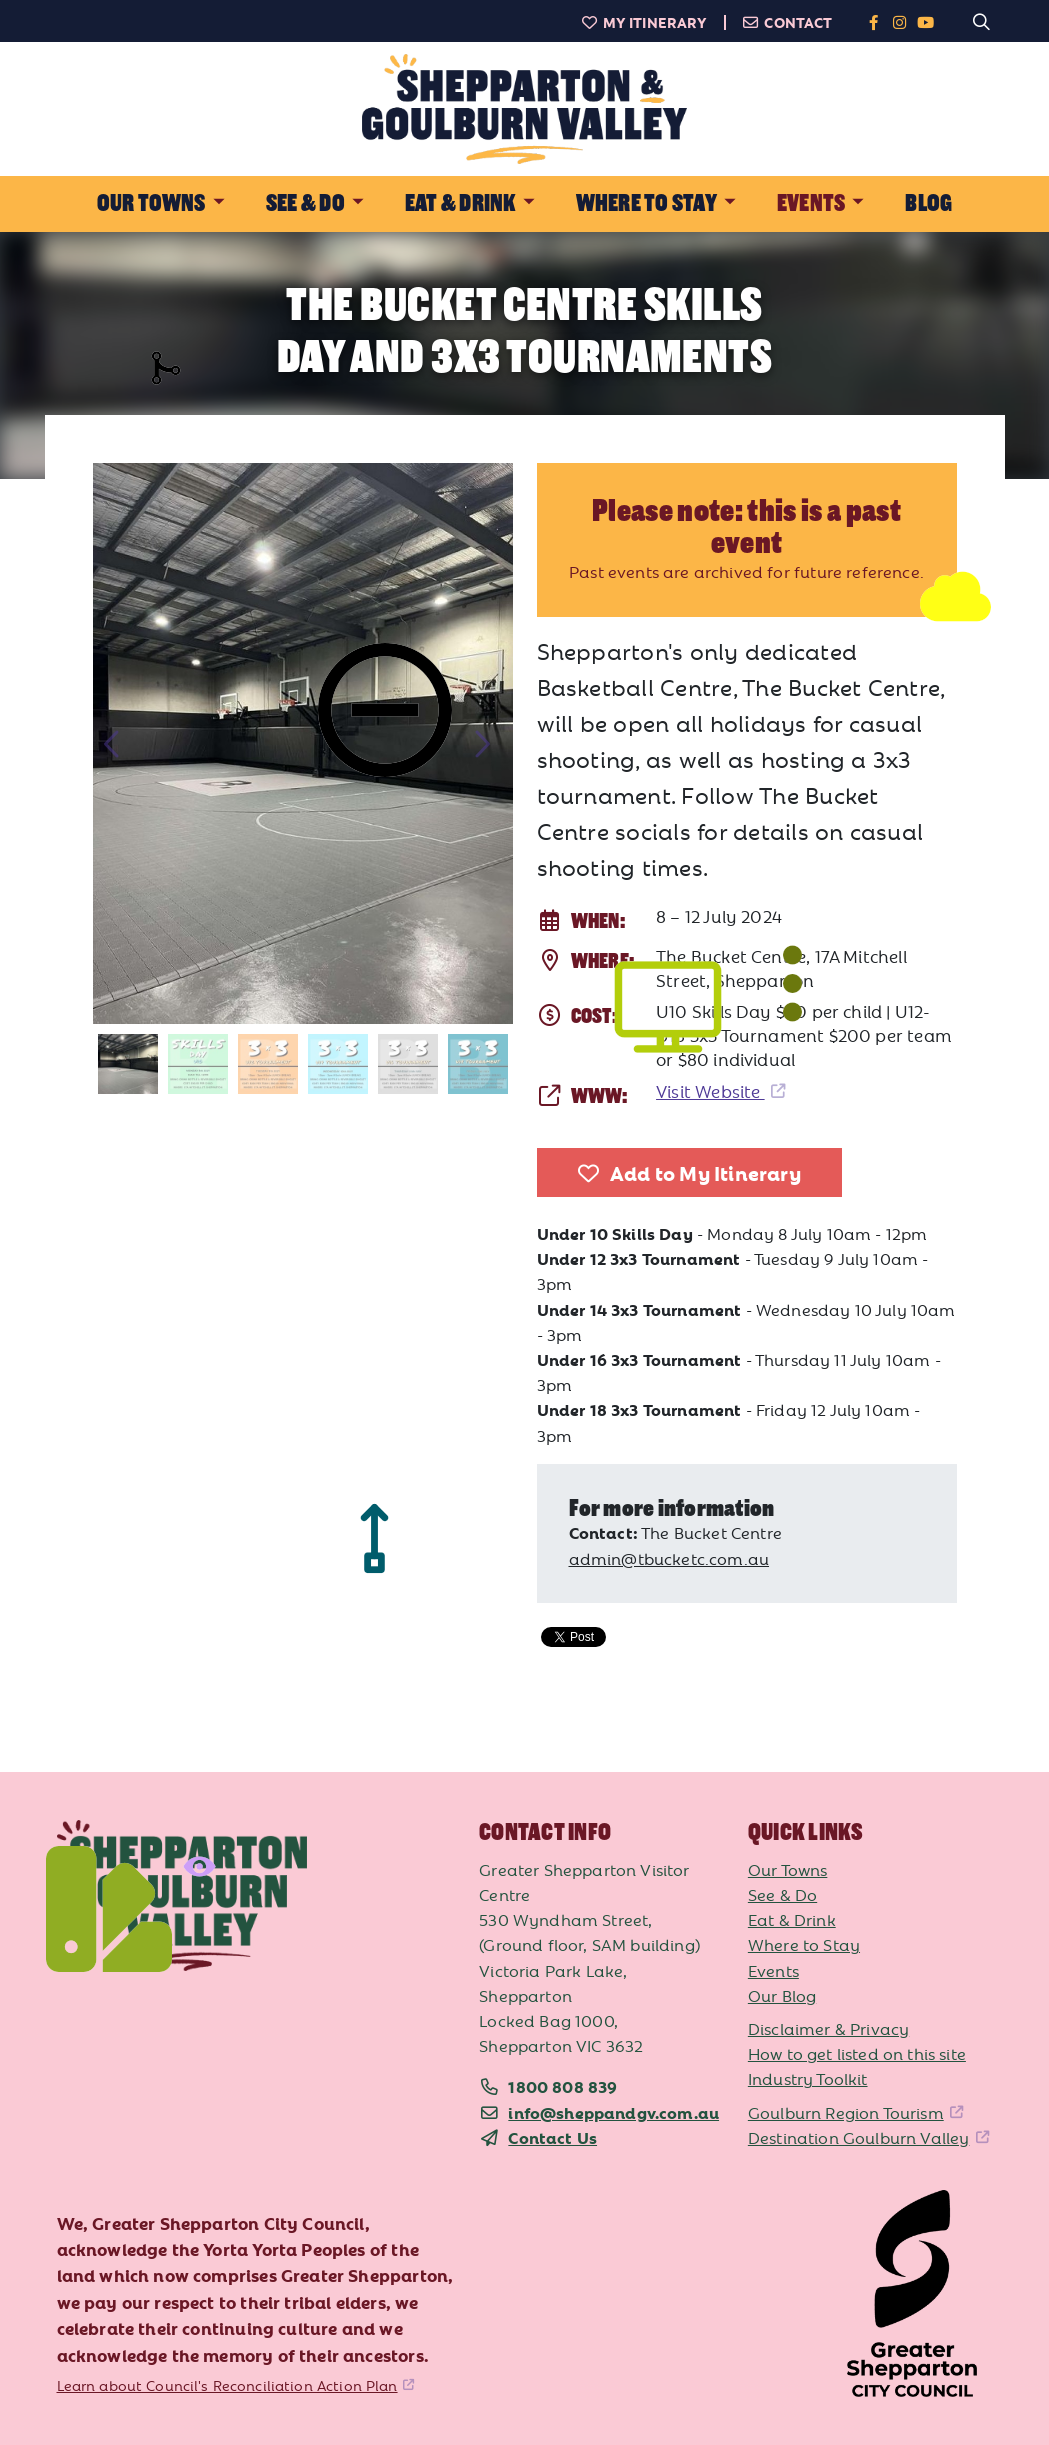  I want to click on move item up in a list or hierarchy, so click(374, 1538).